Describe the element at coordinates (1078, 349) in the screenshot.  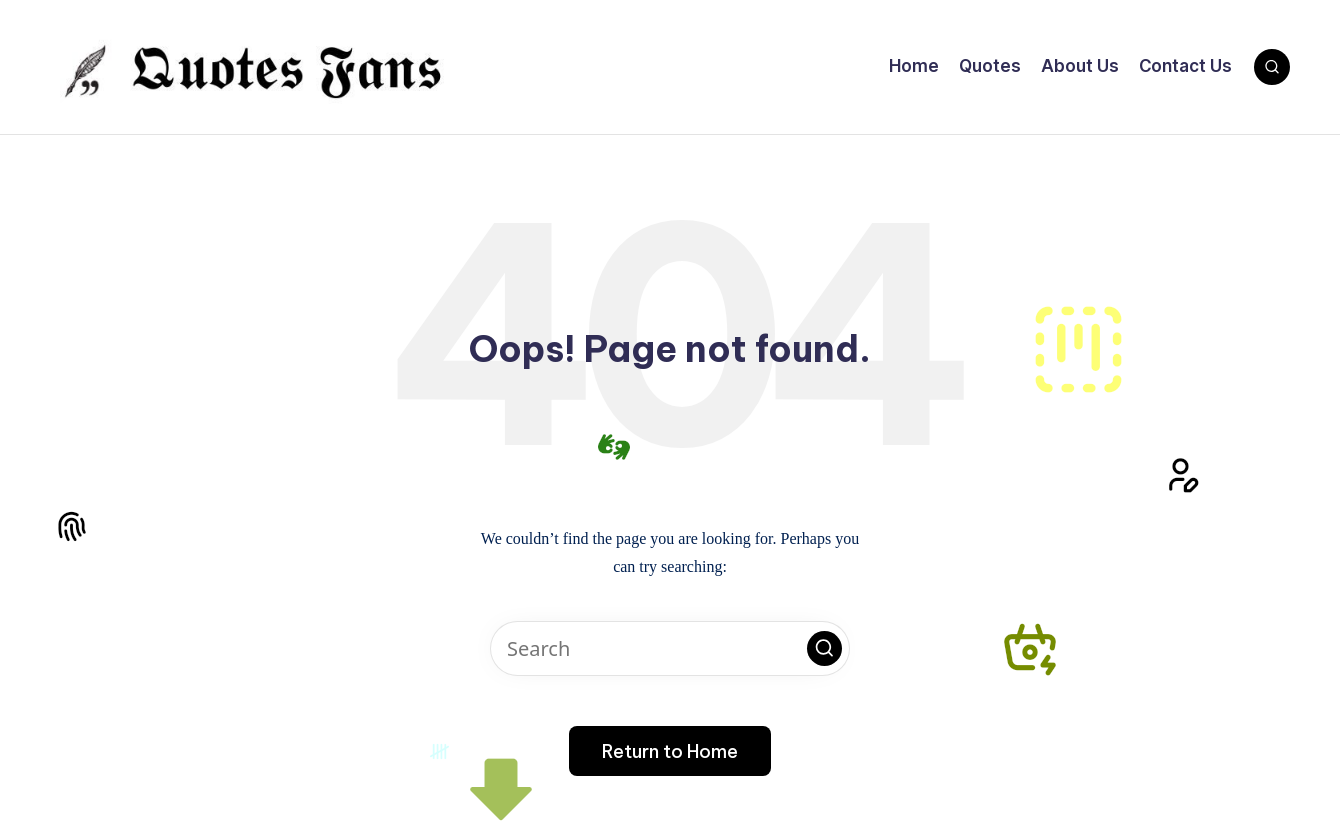
I see `create a new kanban board` at that location.